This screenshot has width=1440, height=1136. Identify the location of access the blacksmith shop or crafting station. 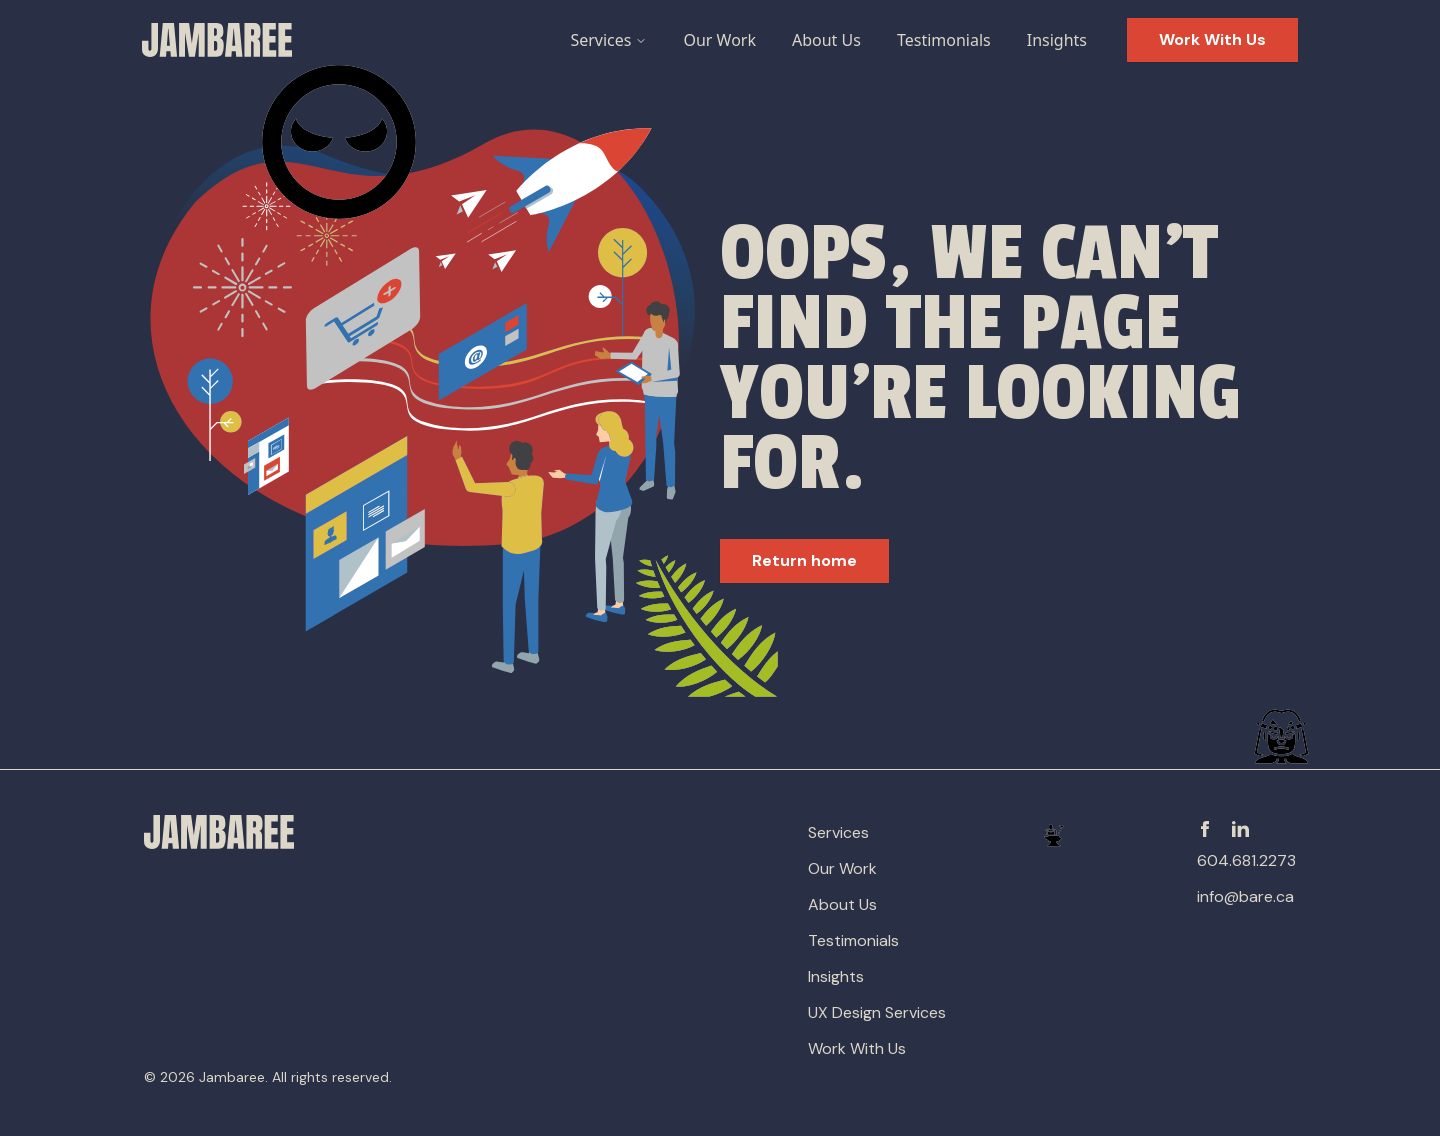
(1053, 835).